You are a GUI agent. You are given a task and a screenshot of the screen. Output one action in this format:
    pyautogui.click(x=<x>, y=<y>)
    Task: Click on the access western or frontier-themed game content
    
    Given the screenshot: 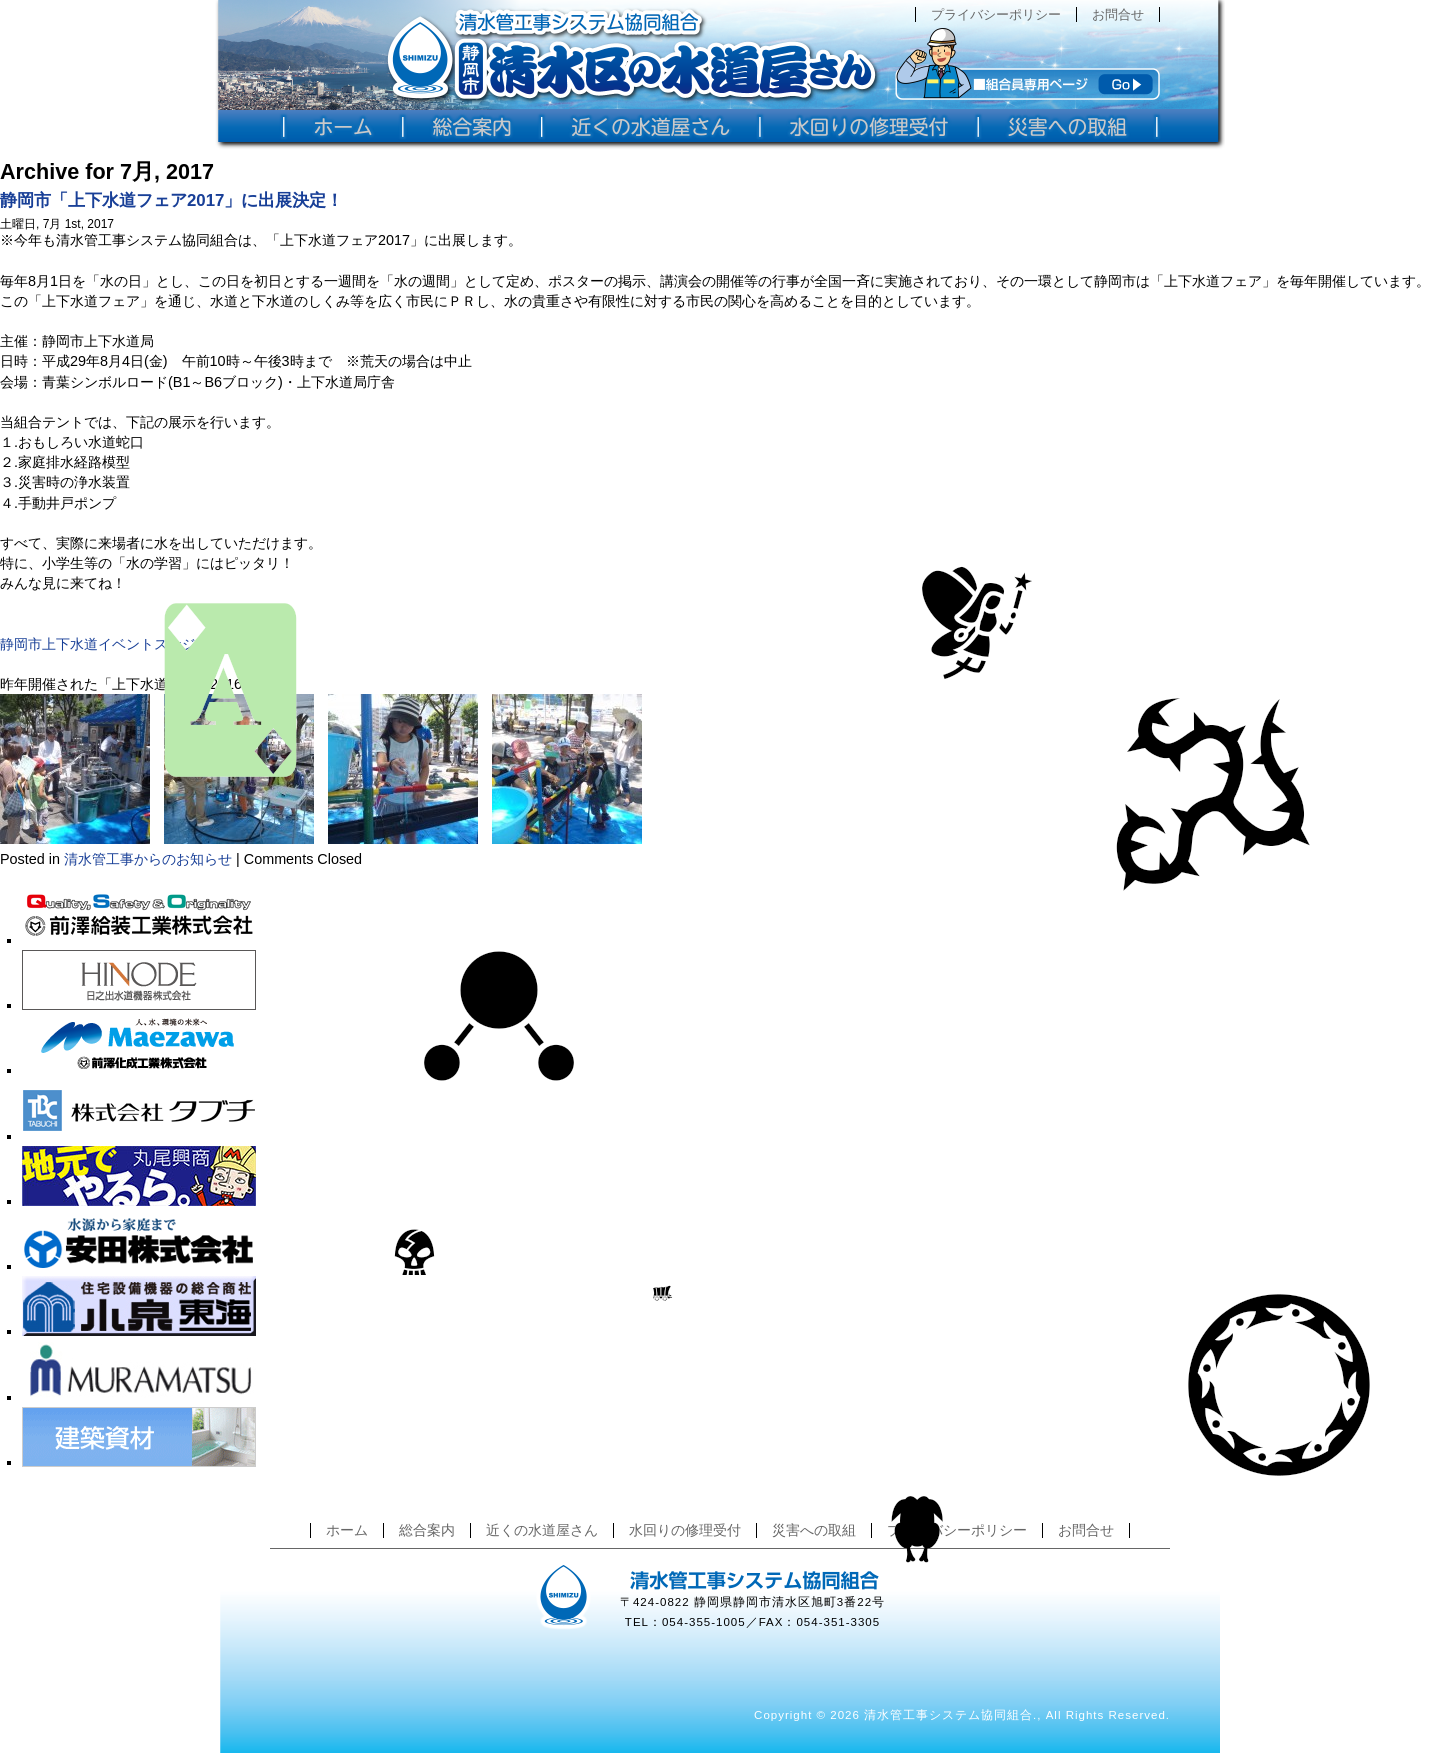 What is the action you would take?
    pyautogui.click(x=662, y=1291)
    